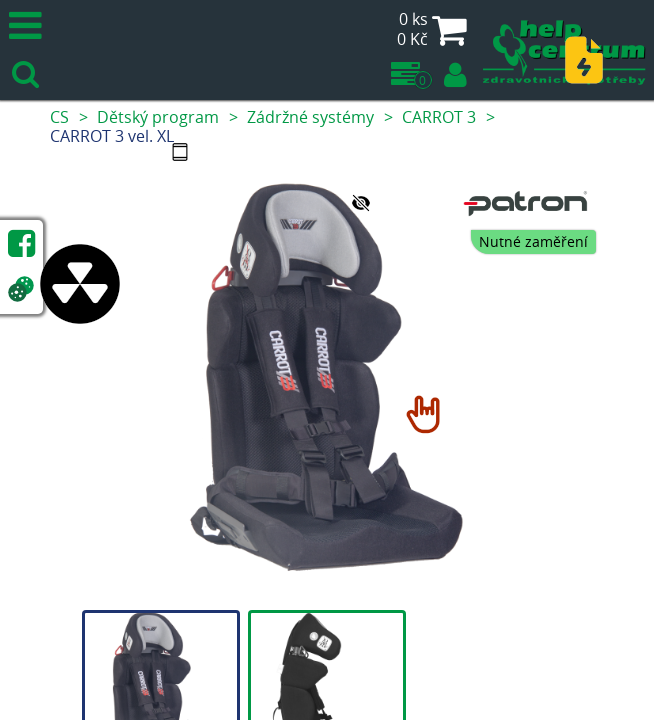 This screenshot has width=654, height=720. Describe the element at coordinates (80, 284) in the screenshot. I see `fallout shelter location indicator` at that location.